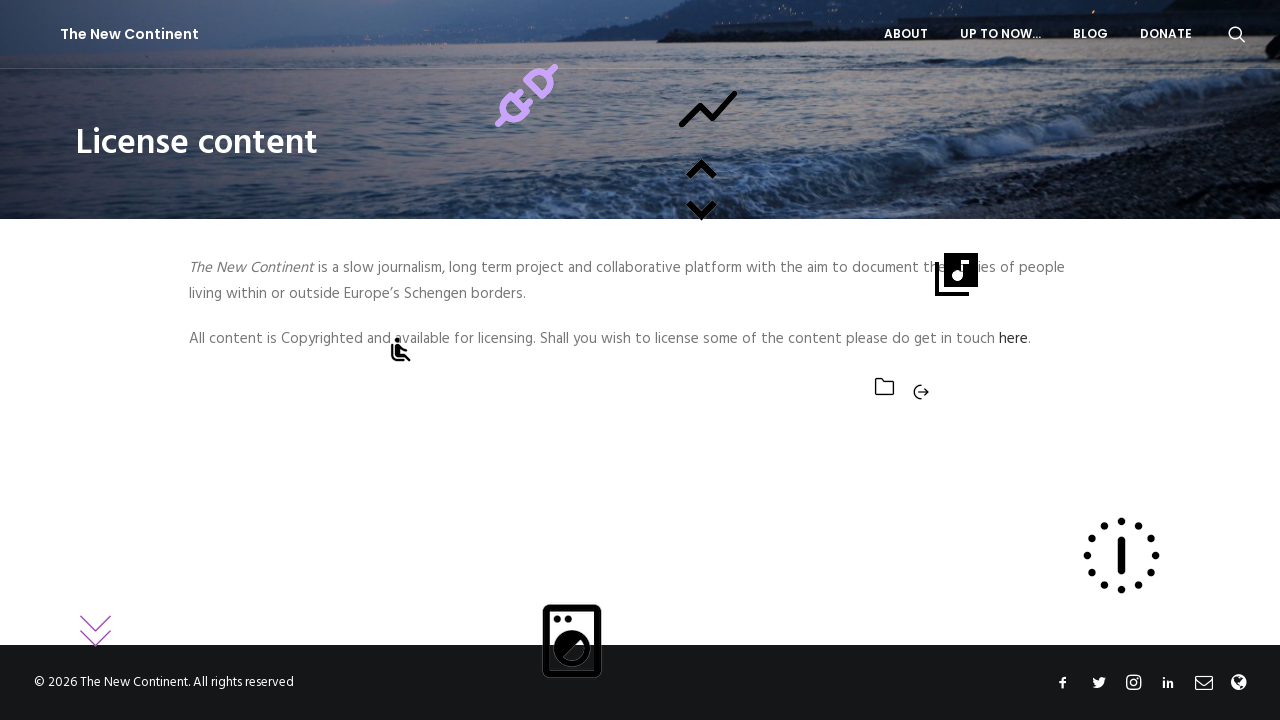 Image resolution: width=1280 pixels, height=720 pixels. What do you see at coordinates (701, 189) in the screenshot?
I see `expand to show more content` at bounding box center [701, 189].